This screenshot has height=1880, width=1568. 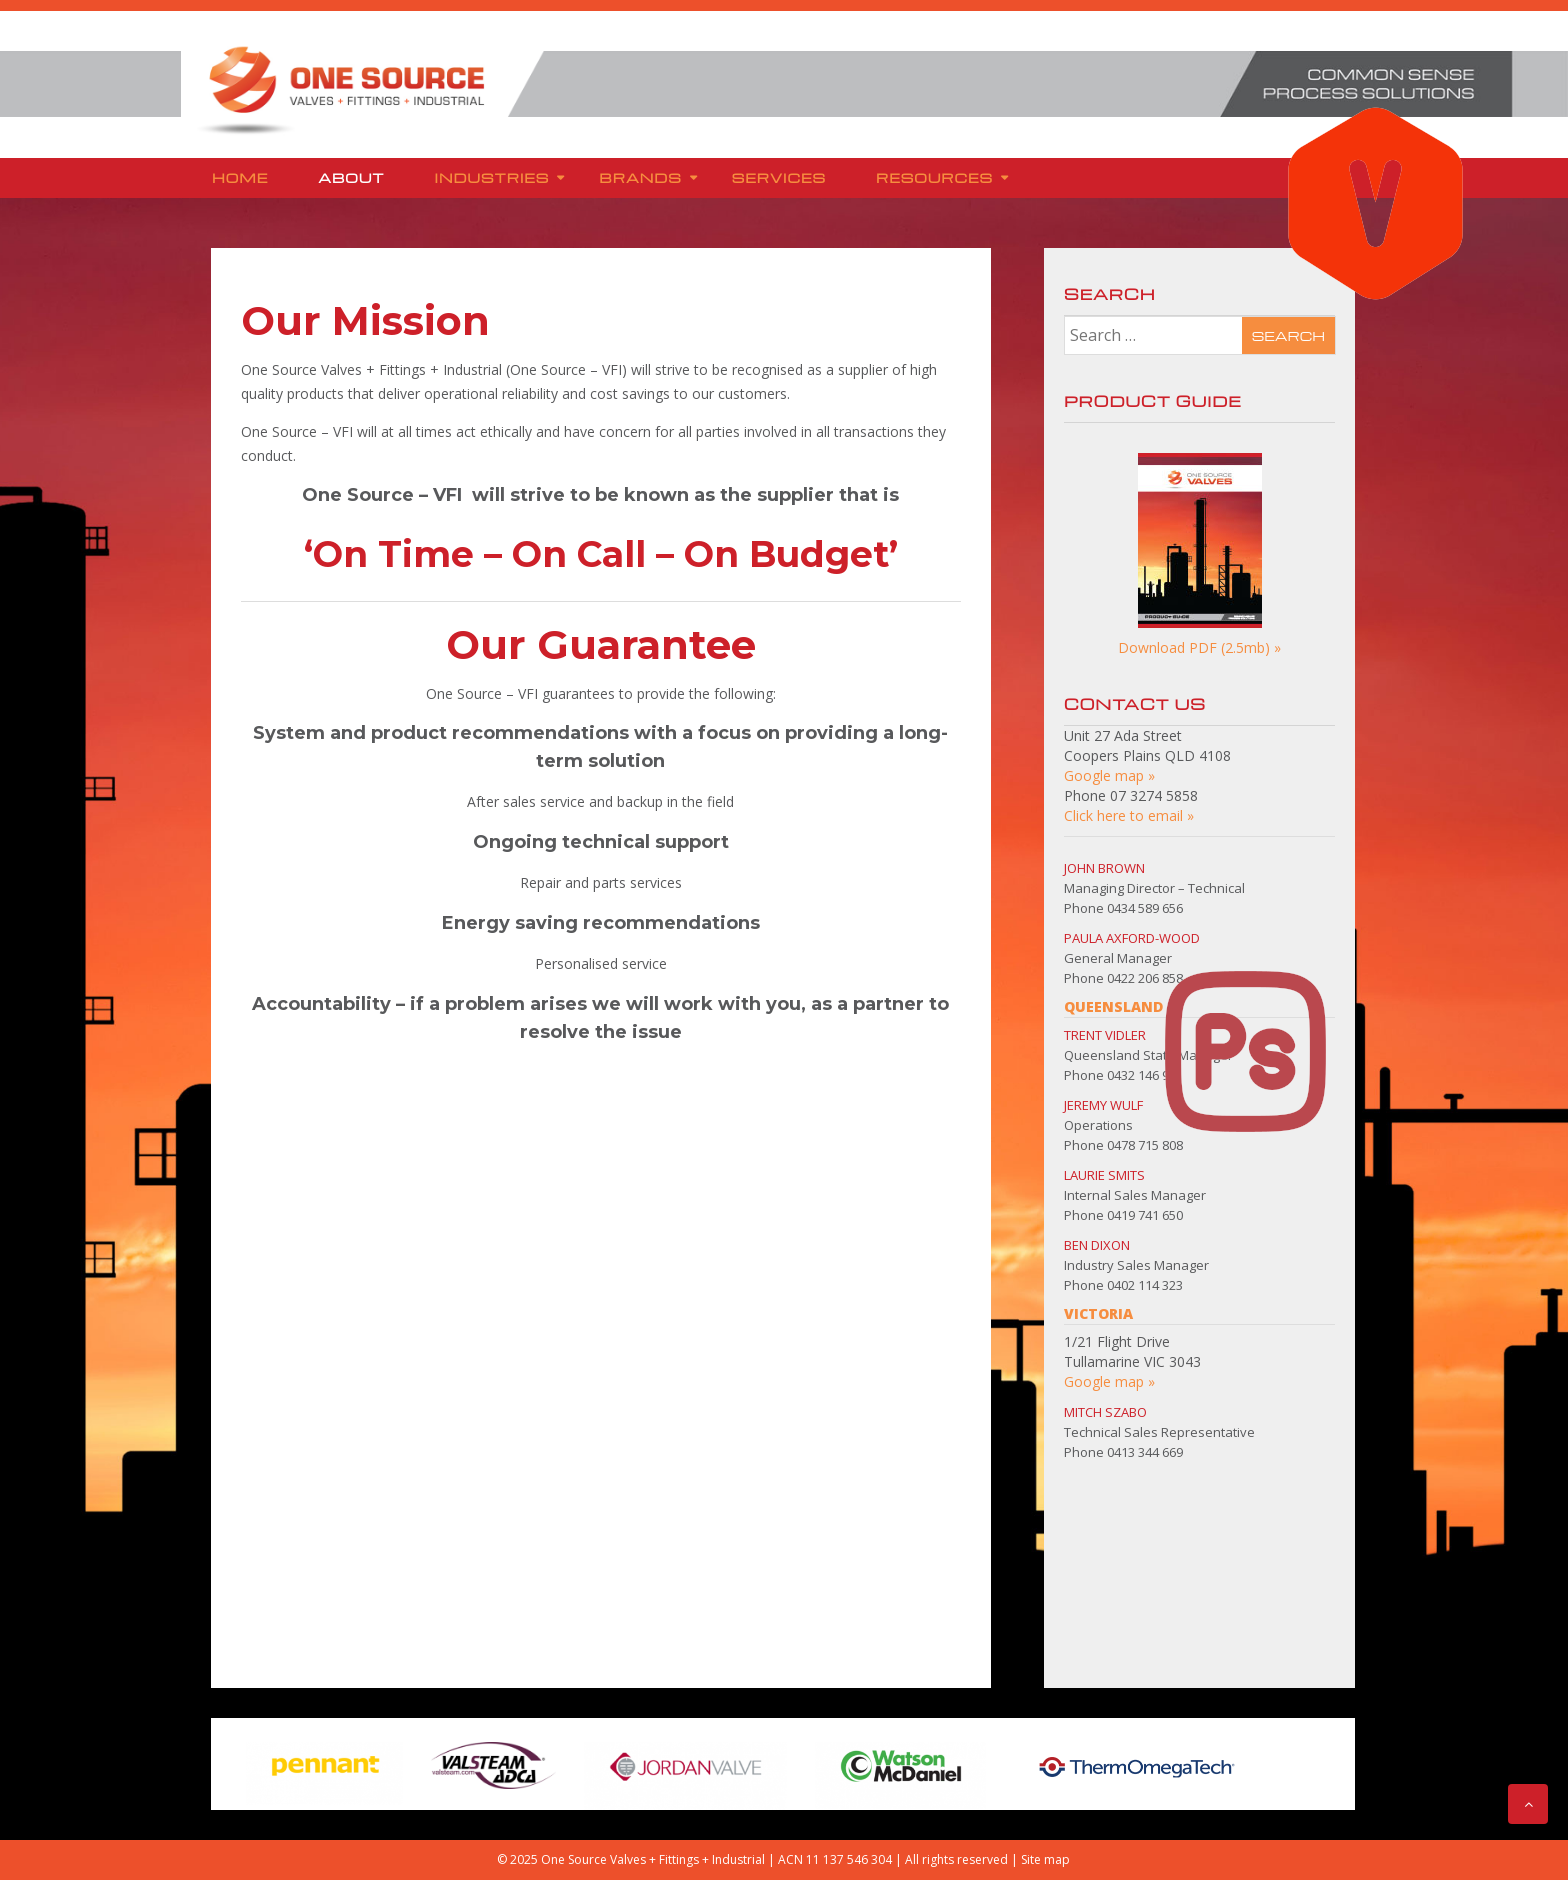 What do you see at coordinates (1245, 1051) in the screenshot?
I see `open Adobe Photoshop` at bounding box center [1245, 1051].